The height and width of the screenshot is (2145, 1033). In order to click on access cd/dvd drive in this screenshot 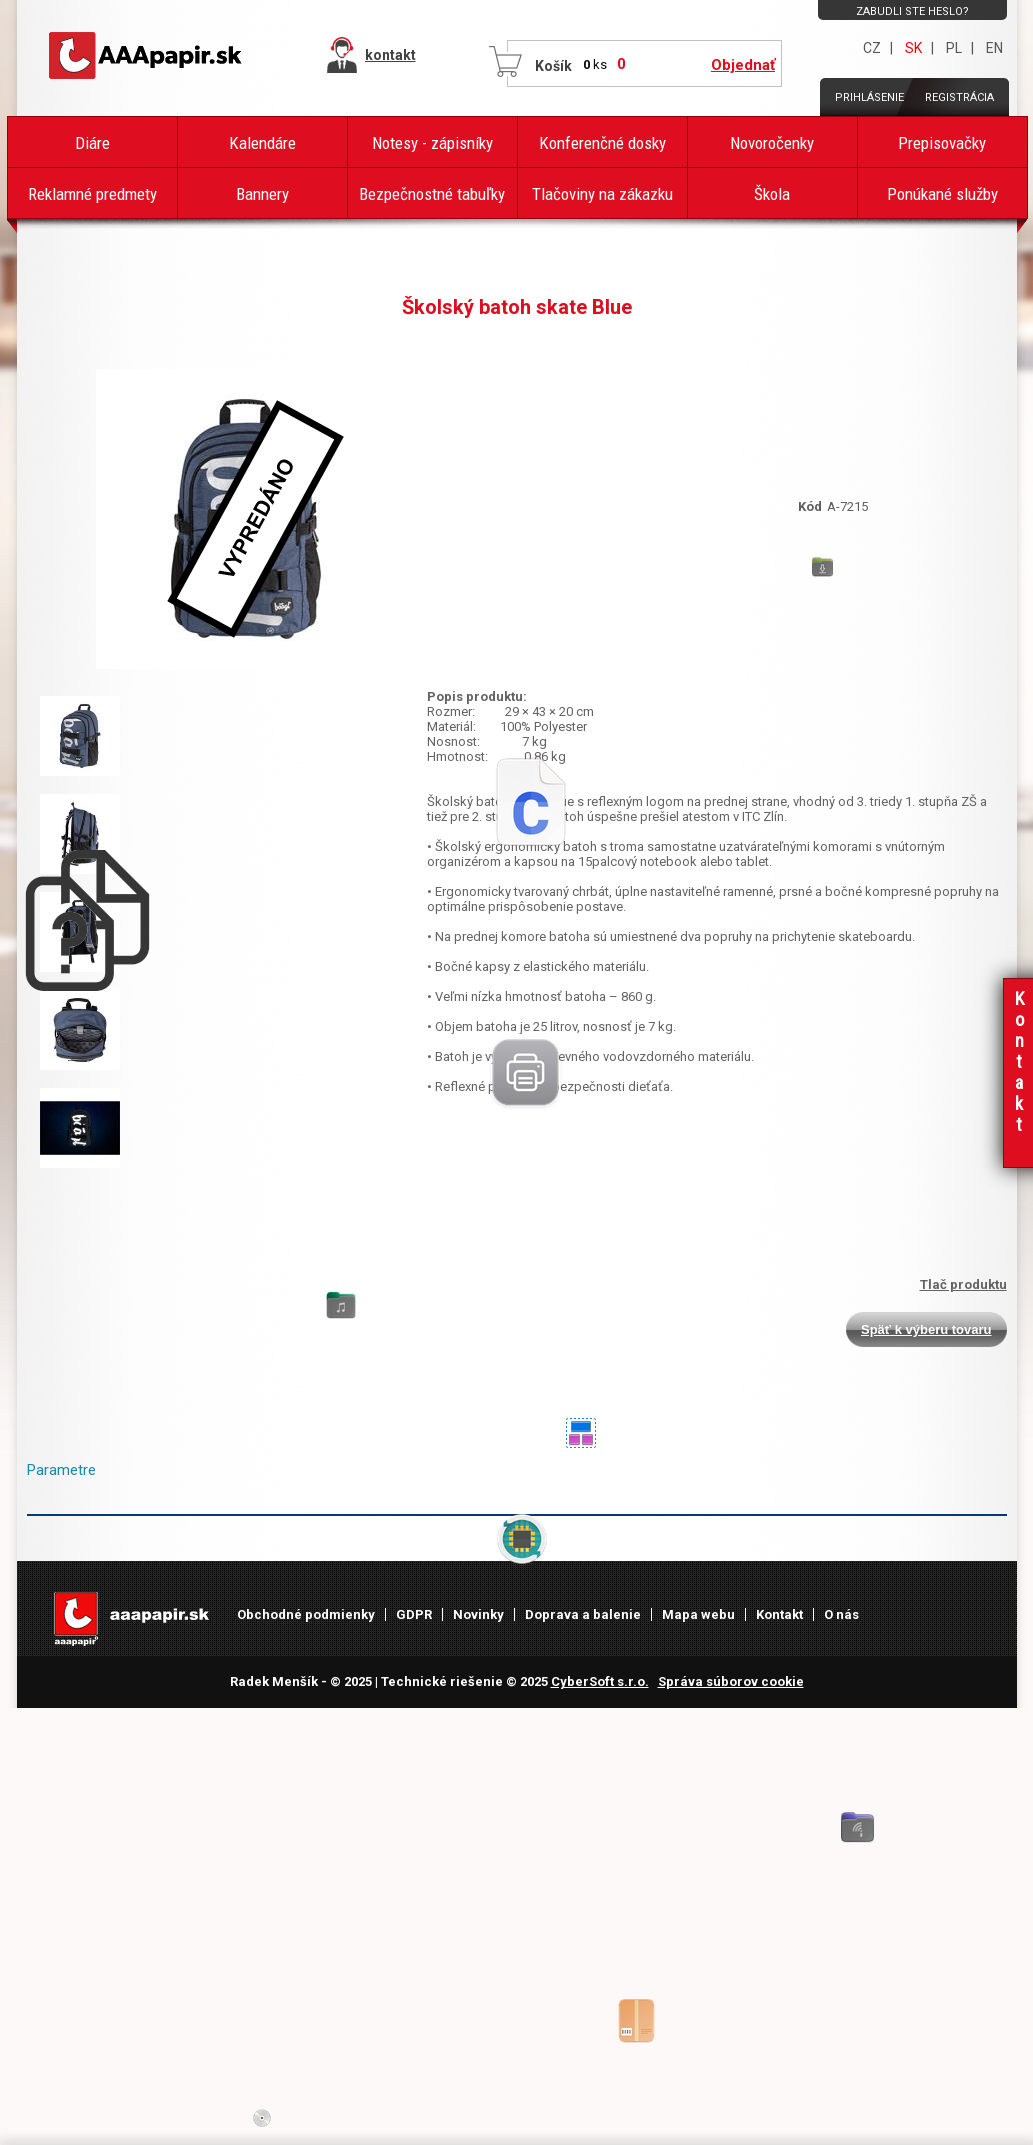, I will do `click(262, 2118)`.